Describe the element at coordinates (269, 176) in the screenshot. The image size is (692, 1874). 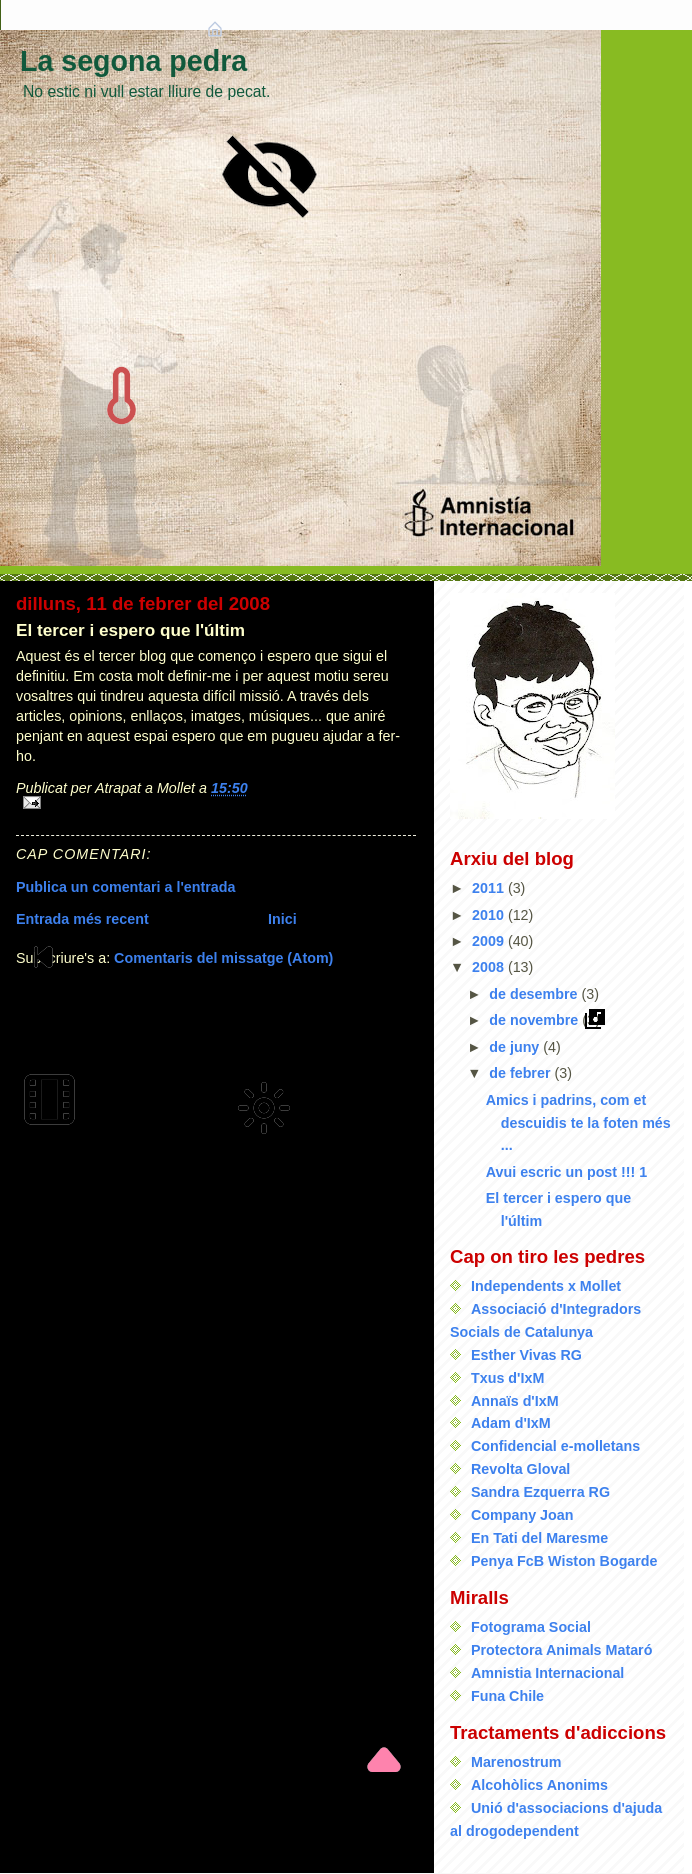
I see `hide password or sensitive content` at that location.